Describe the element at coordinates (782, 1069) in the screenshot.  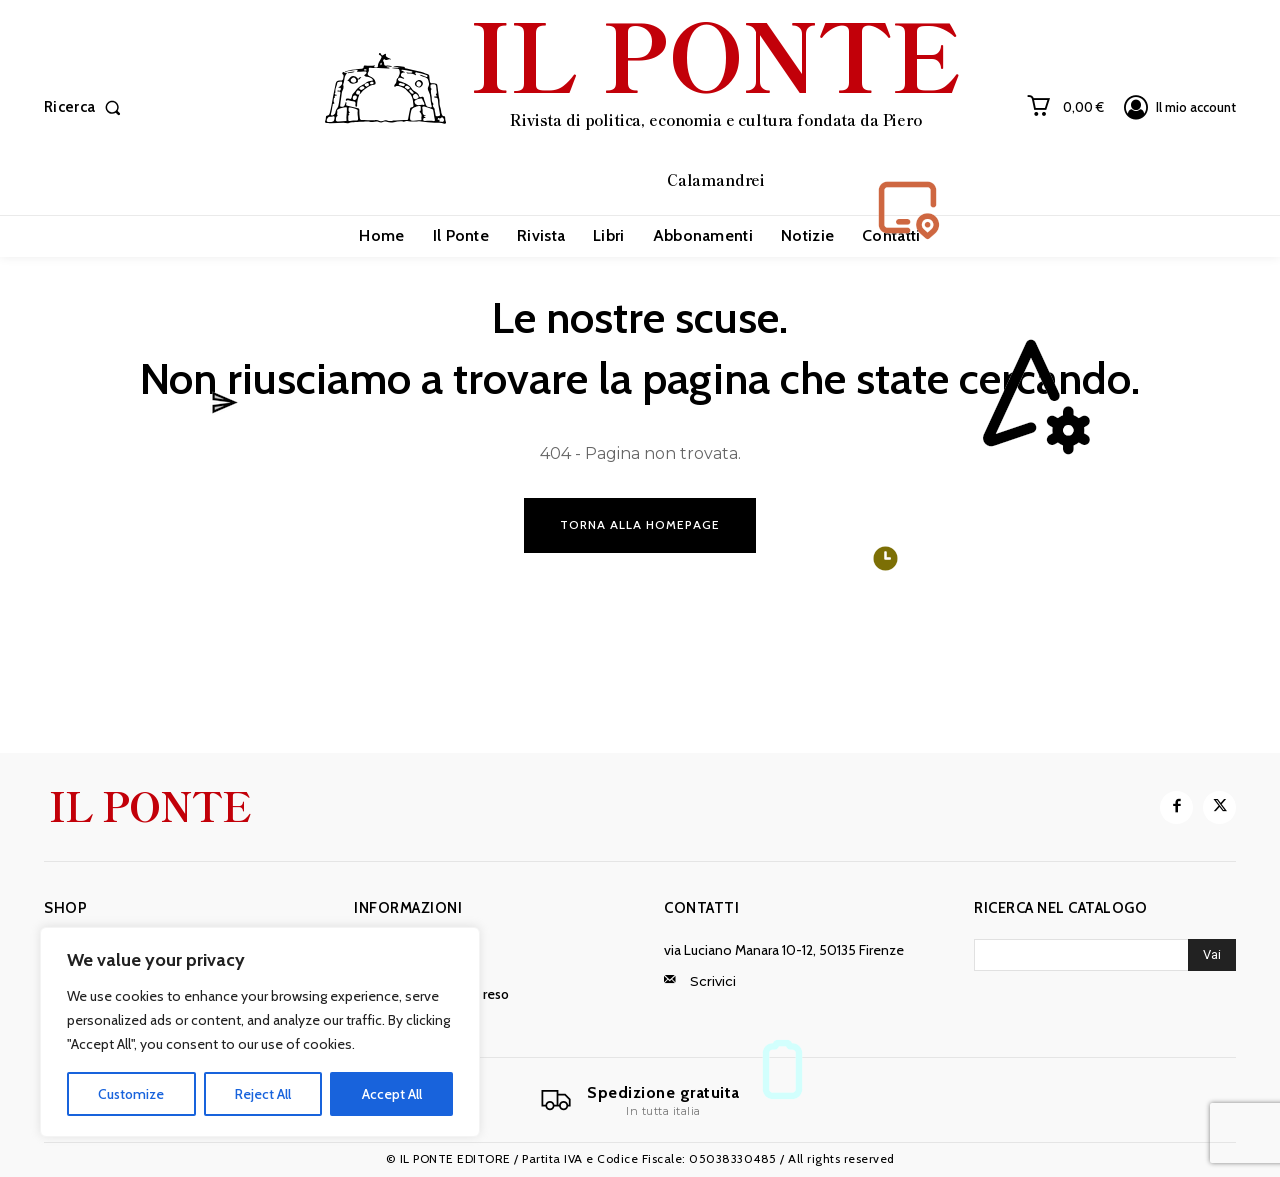
I see `indicates empty battery status` at that location.